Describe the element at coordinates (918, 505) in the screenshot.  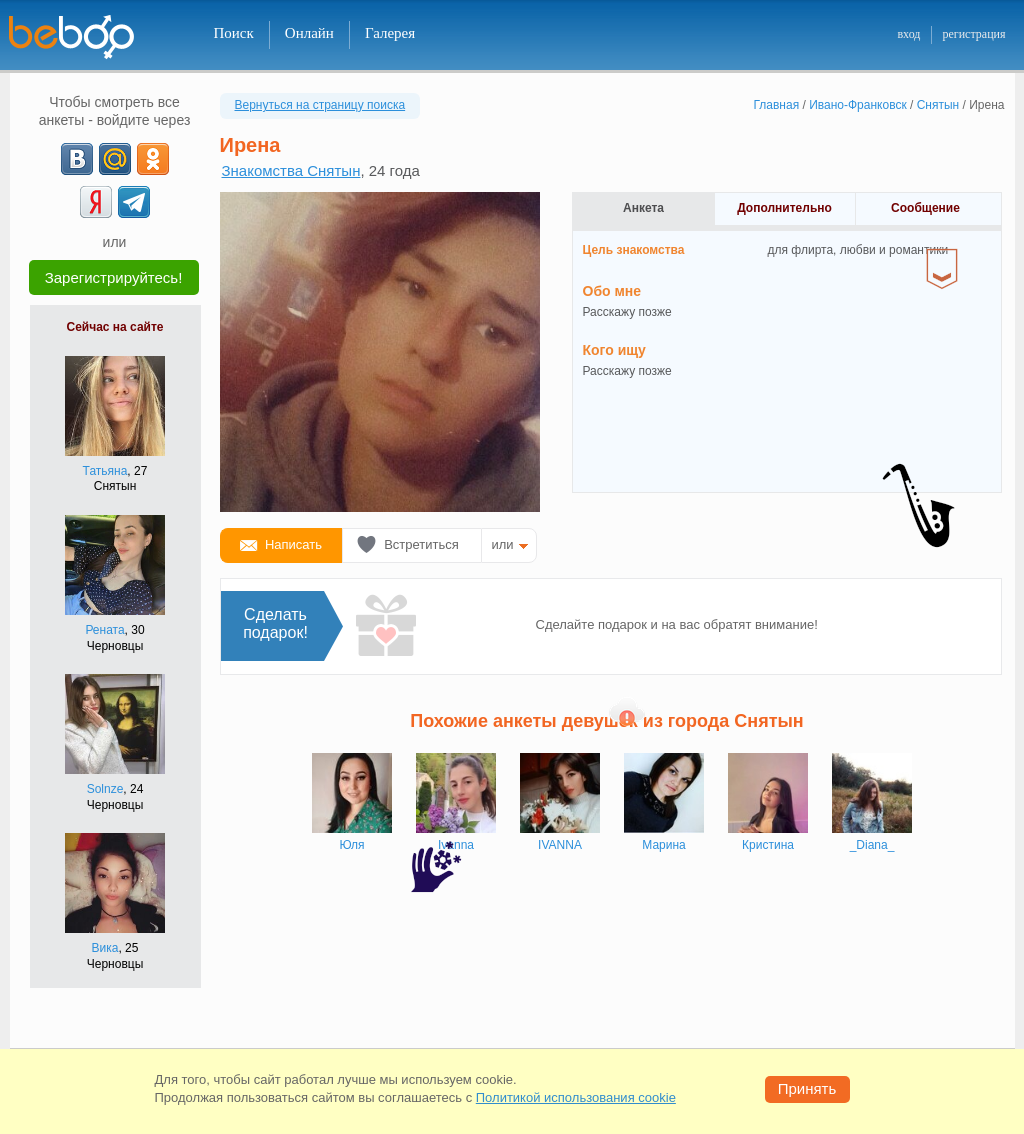
I see `browse jazz or instrumental music` at that location.